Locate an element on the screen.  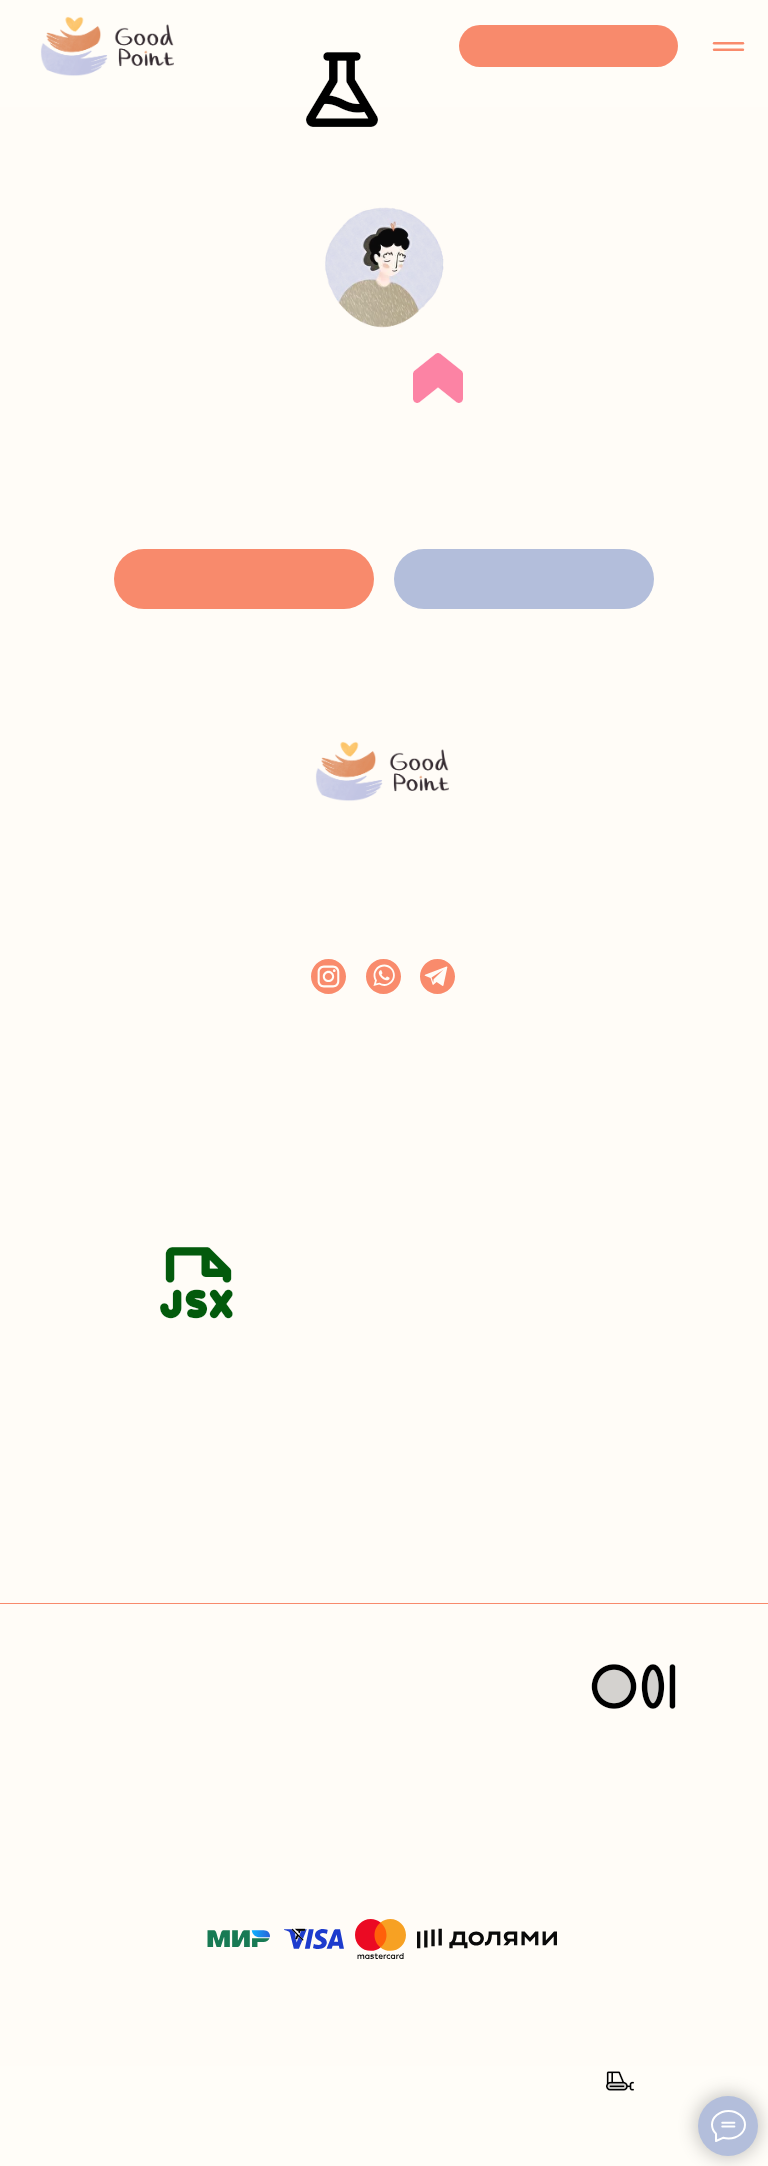
clear text formatting is located at coordinates (299, 1934).